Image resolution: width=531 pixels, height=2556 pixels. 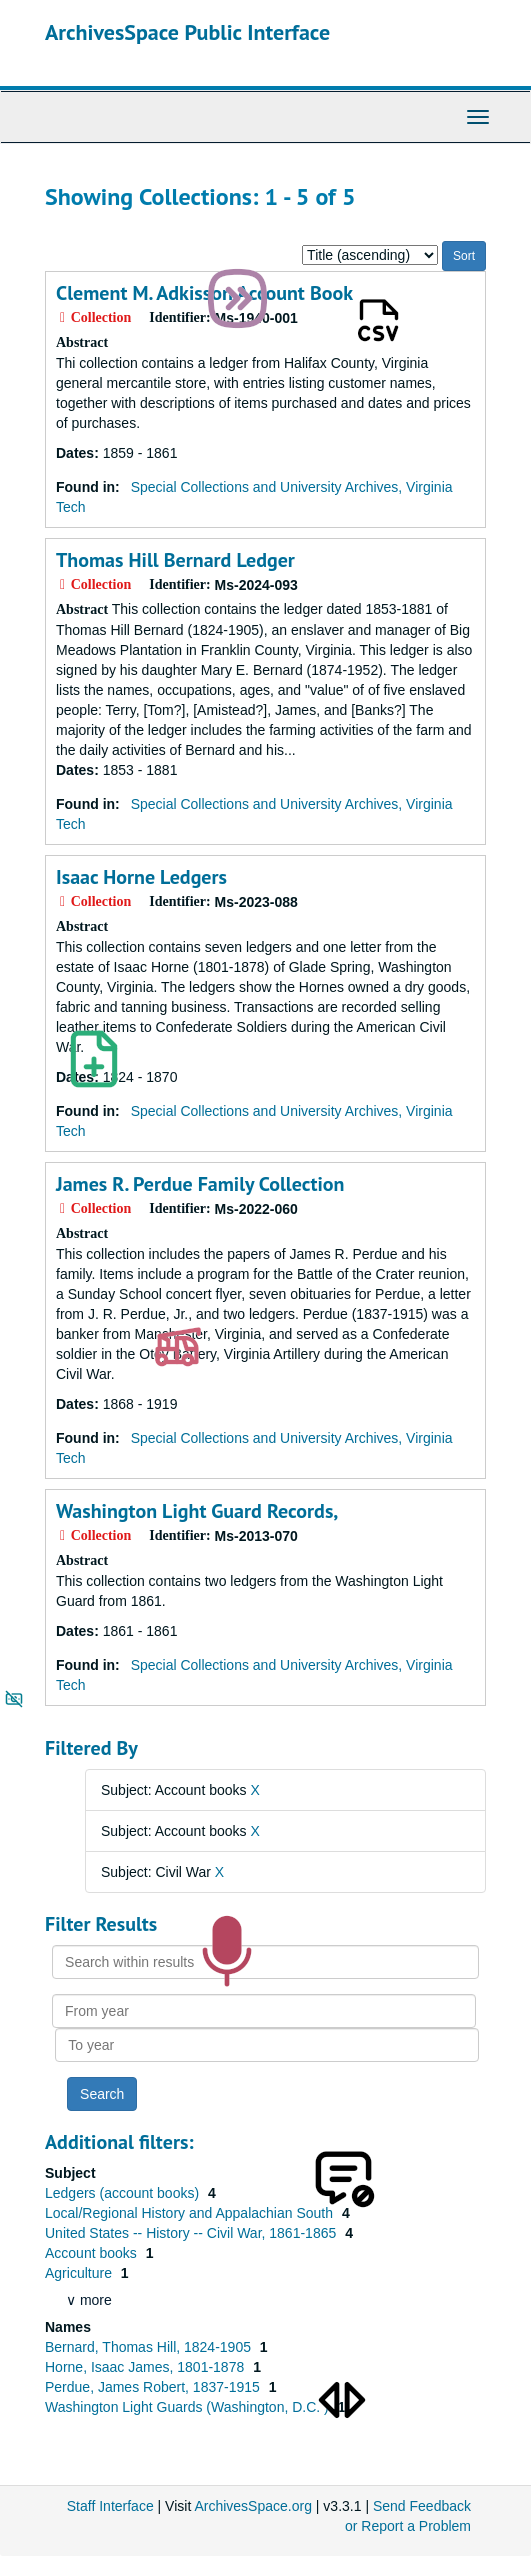 What do you see at coordinates (14, 1699) in the screenshot?
I see `payment method unavailable` at bounding box center [14, 1699].